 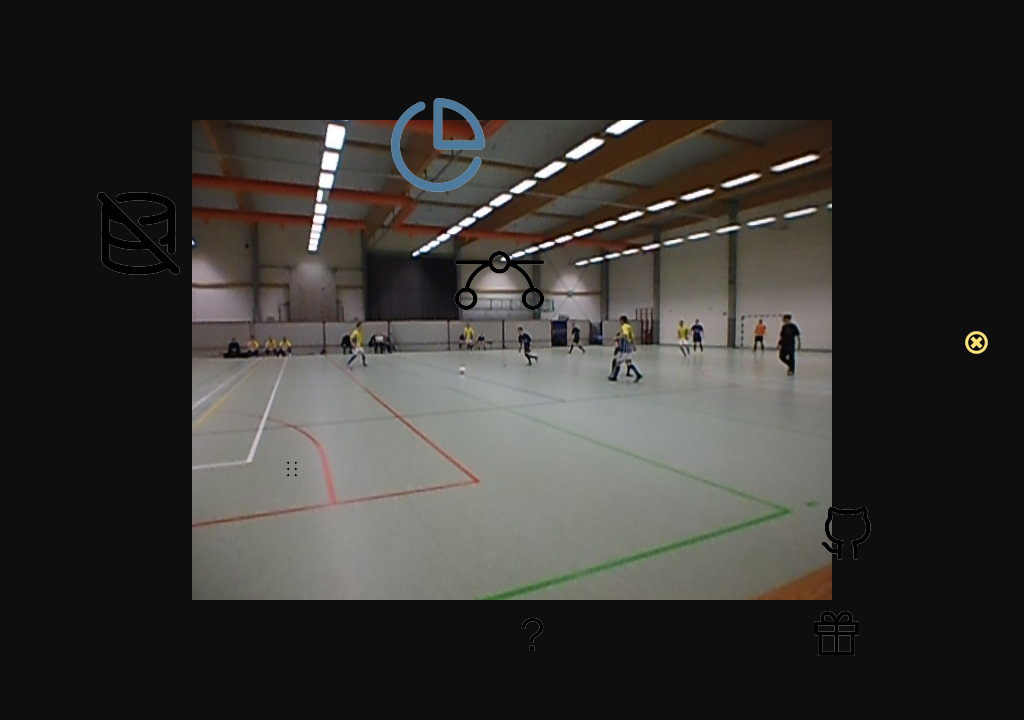 What do you see at coordinates (292, 469) in the screenshot?
I see `drag to reorder items in a list` at bounding box center [292, 469].